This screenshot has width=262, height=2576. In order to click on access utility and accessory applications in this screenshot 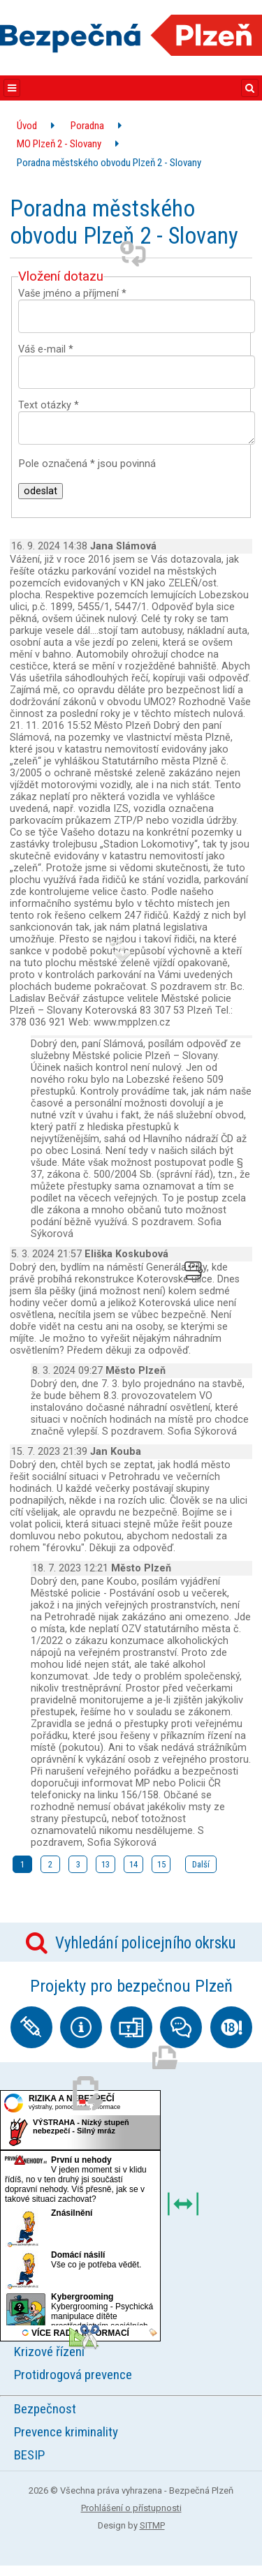, I will do `click(83, 2334)`.